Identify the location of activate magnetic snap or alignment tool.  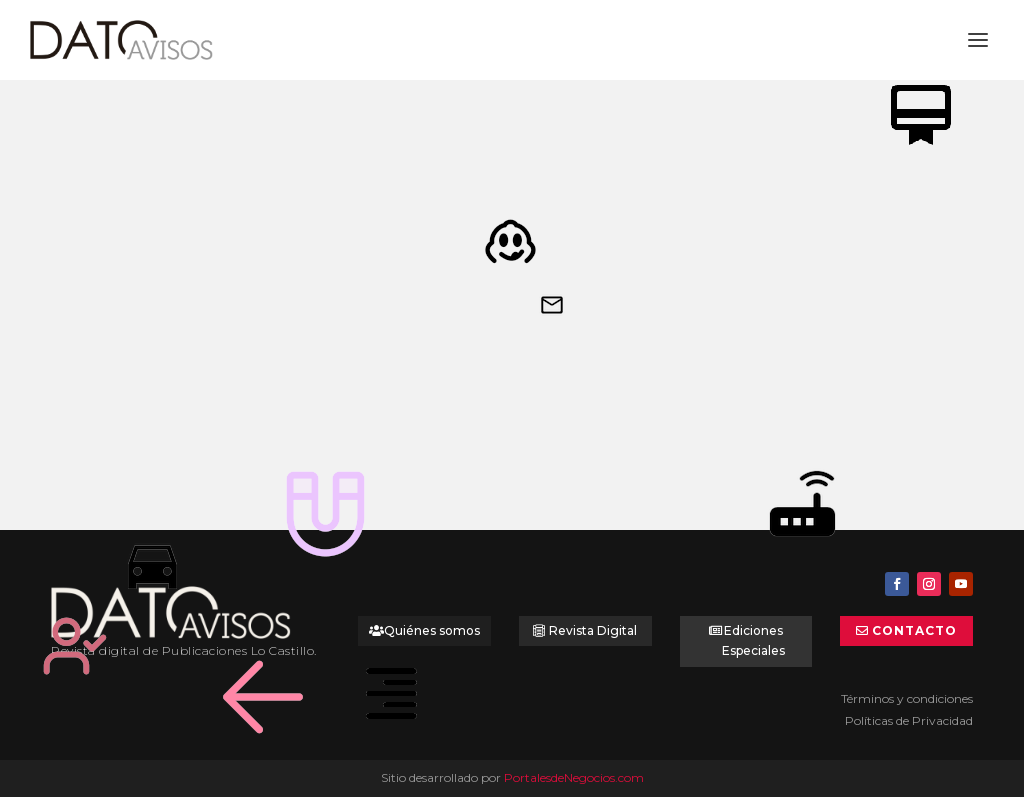
(325, 510).